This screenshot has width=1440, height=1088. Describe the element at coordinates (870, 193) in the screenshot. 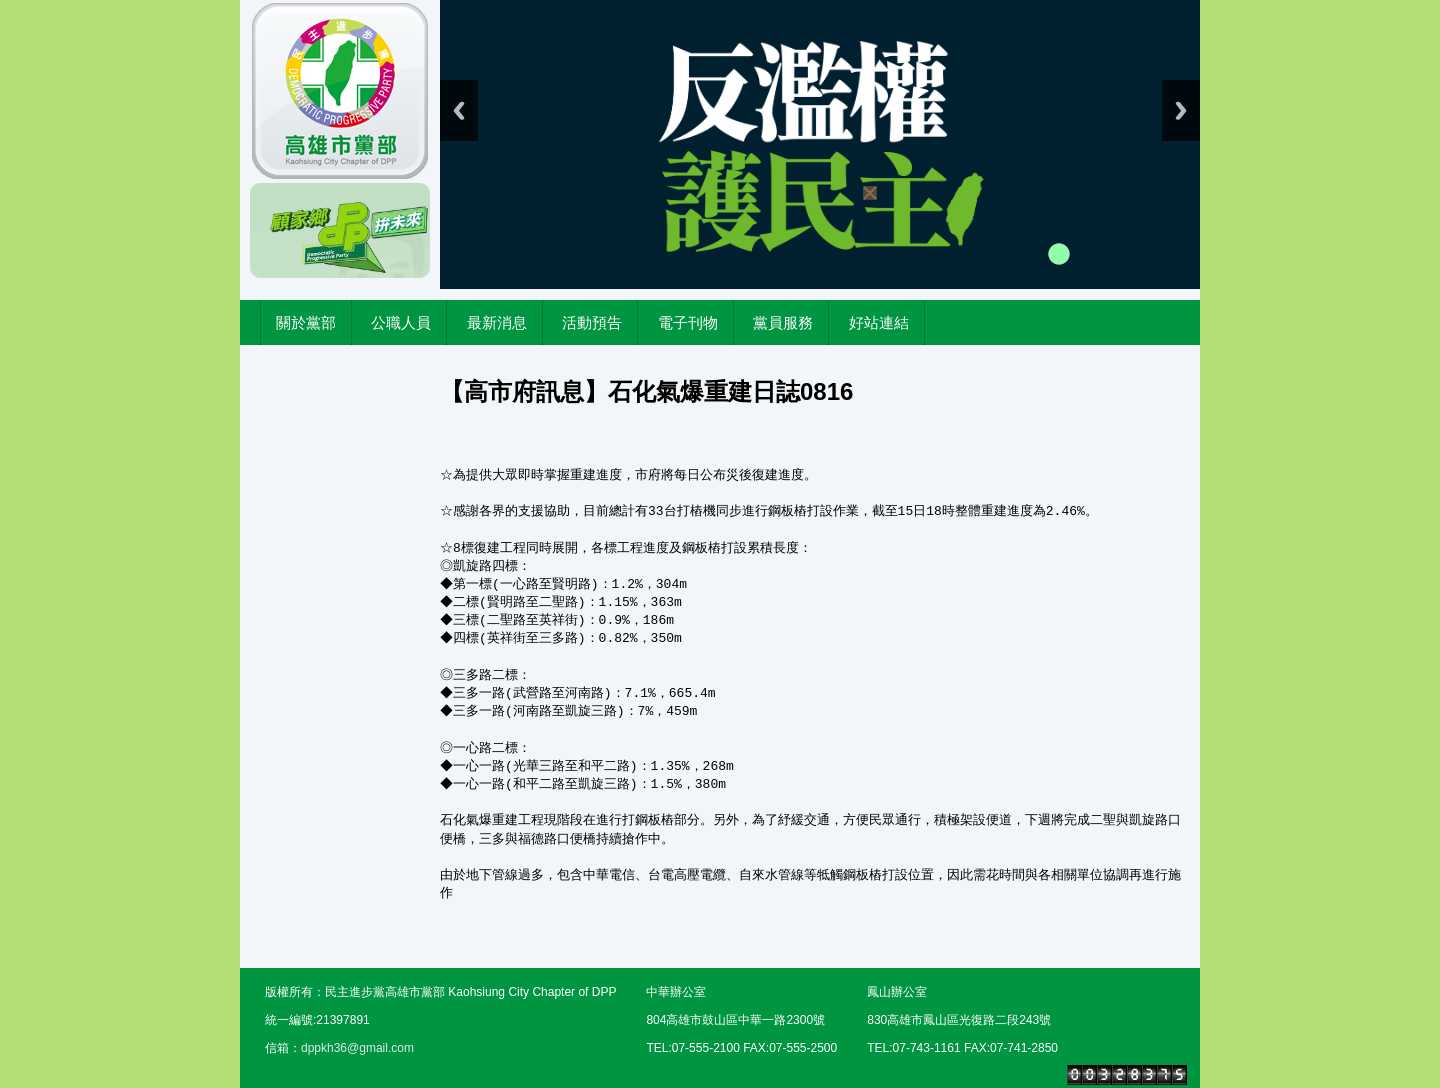

I see `close the current window or dialog` at that location.